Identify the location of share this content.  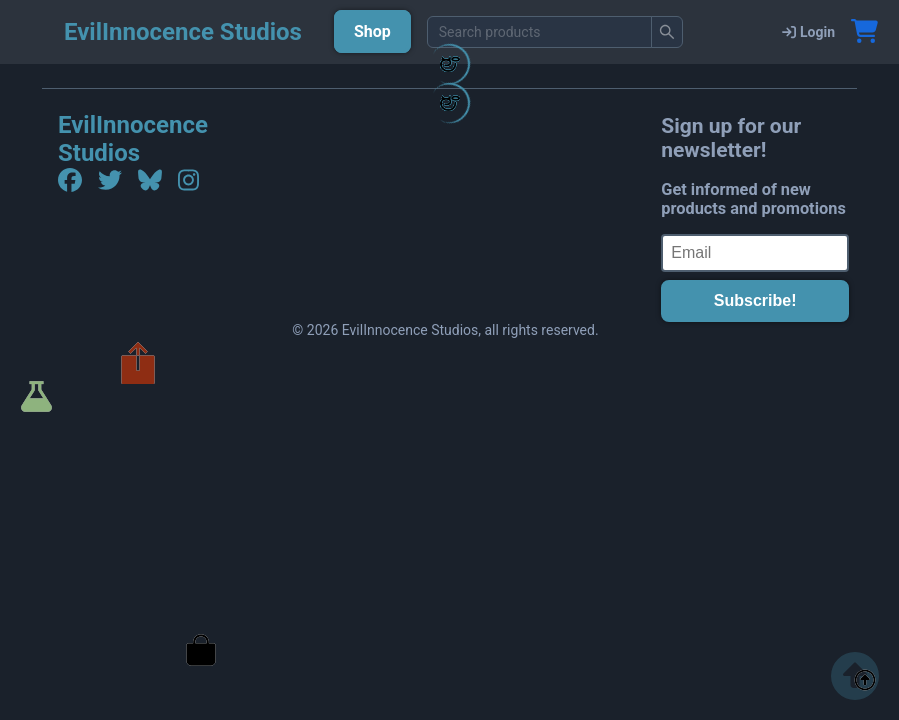
(138, 363).